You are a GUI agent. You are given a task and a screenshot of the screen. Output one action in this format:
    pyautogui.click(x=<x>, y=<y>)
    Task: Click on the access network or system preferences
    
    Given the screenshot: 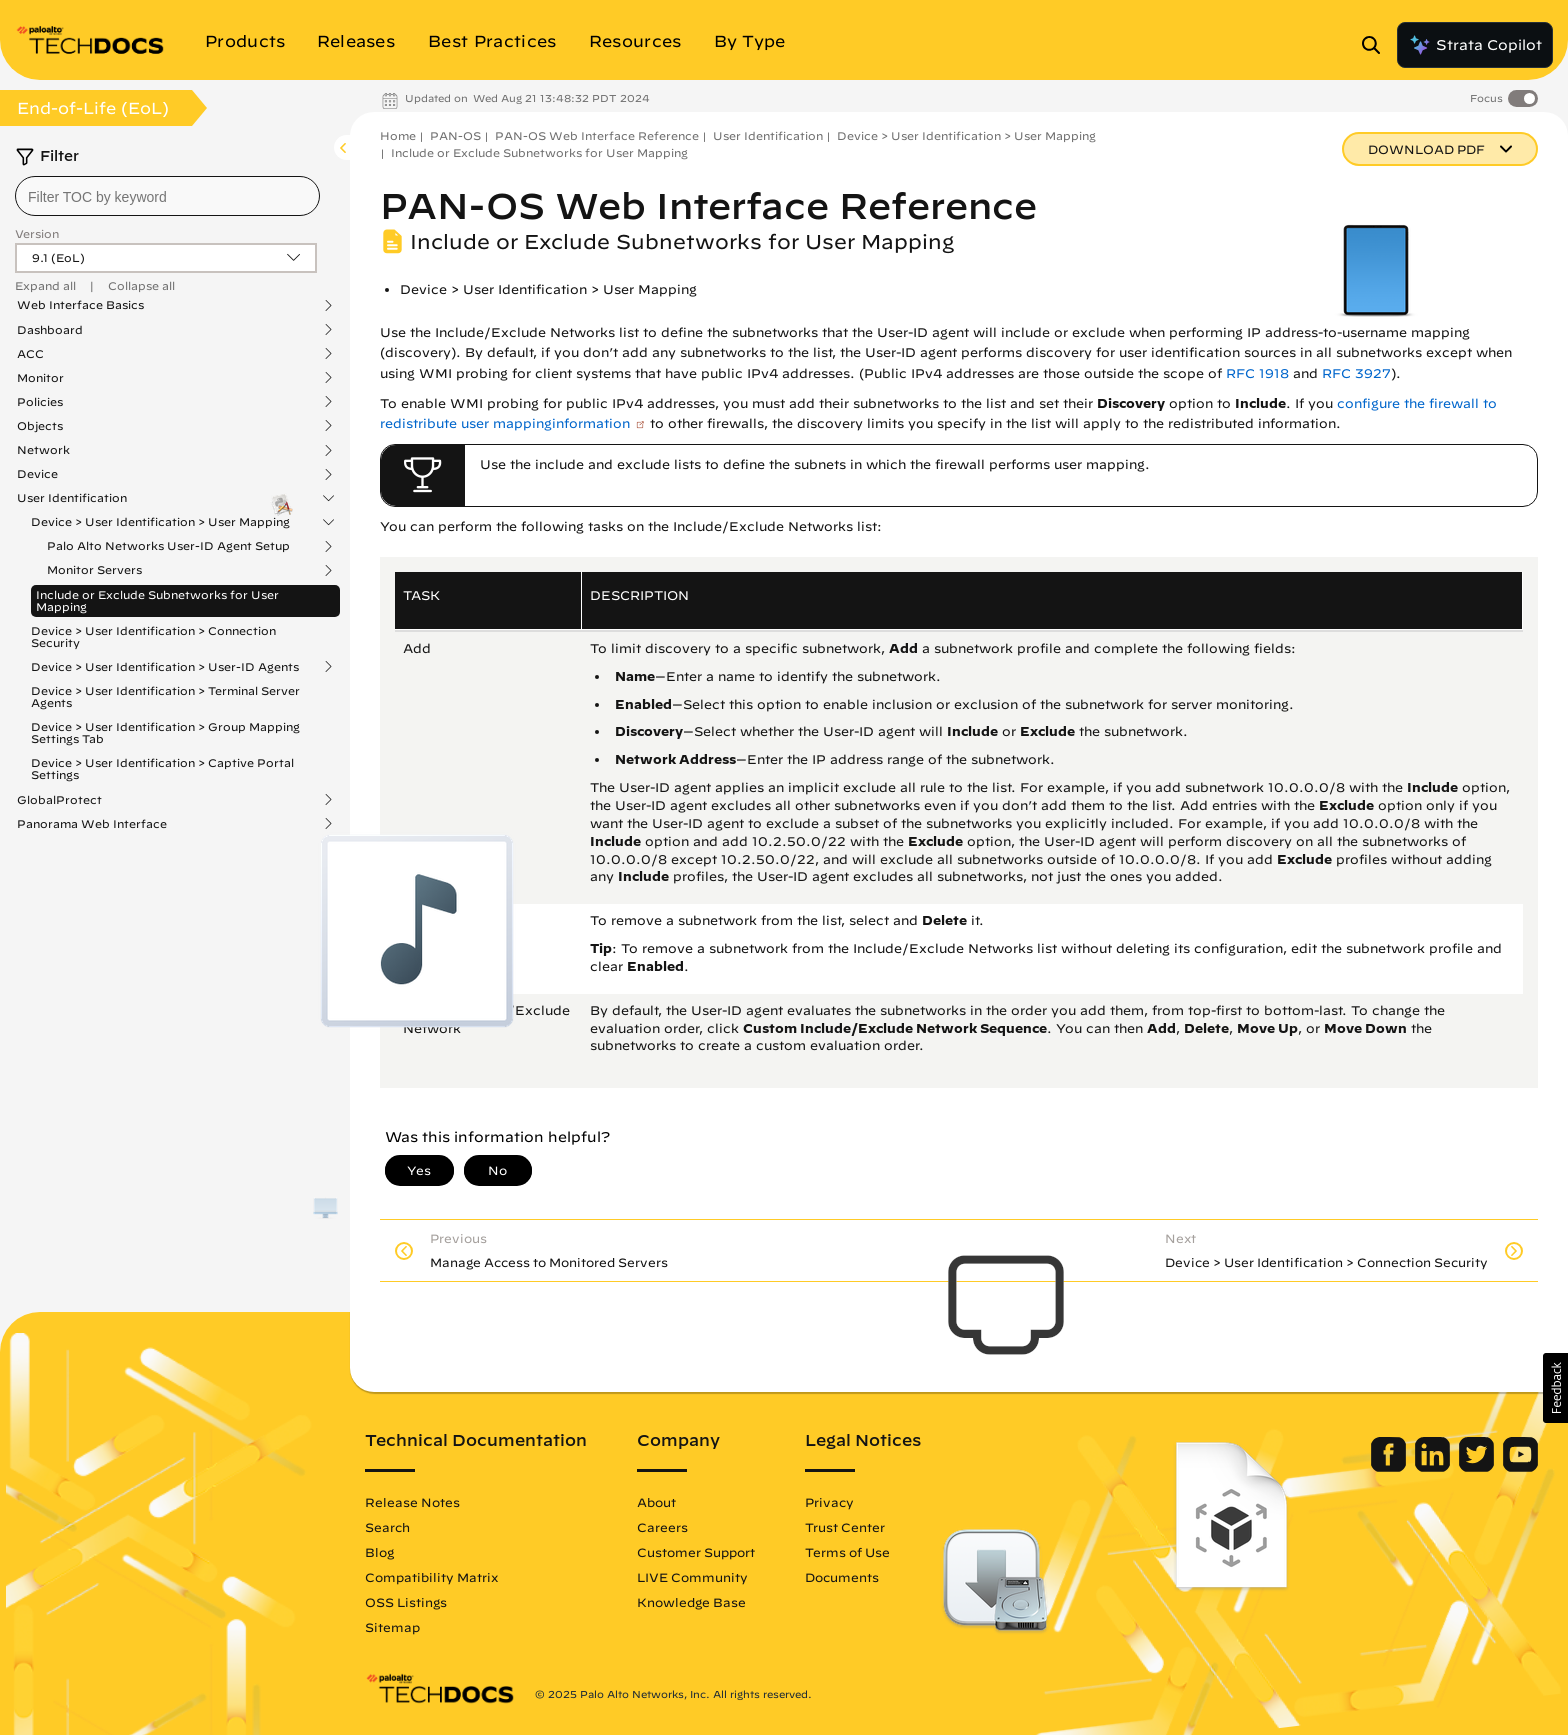 What is the action you would take?
    pyautogui.click(x=1006, y=1305)
    